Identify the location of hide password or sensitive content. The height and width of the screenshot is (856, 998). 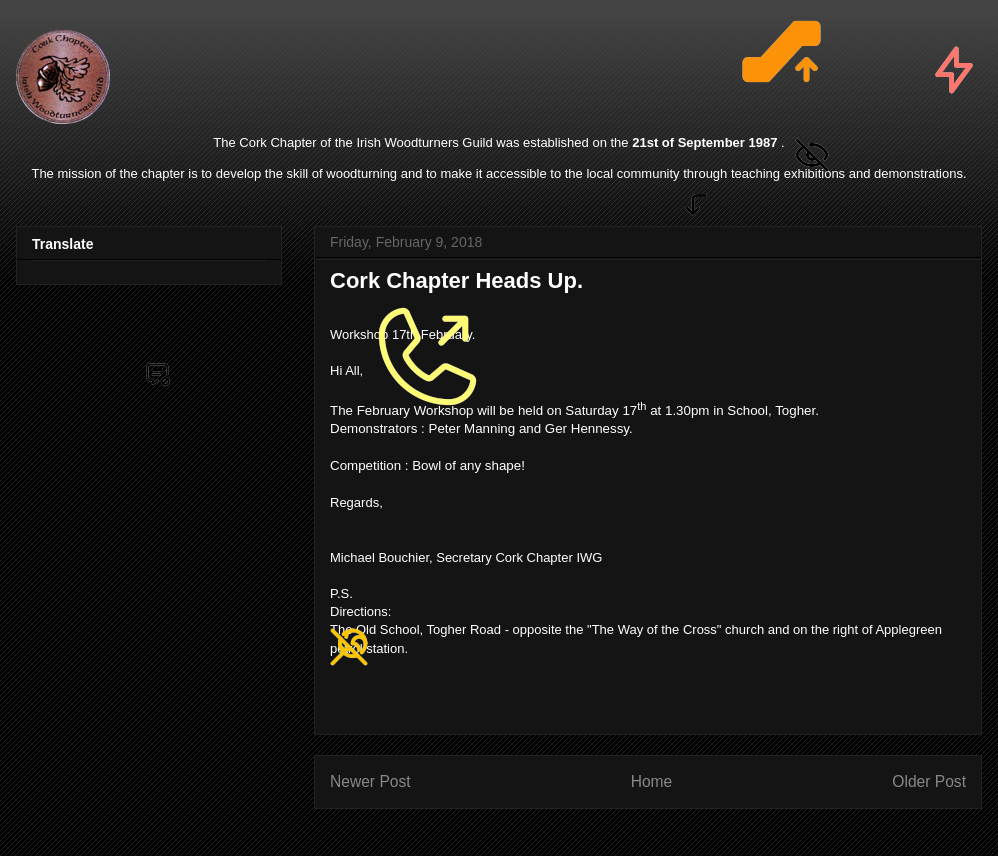
(812, 155).